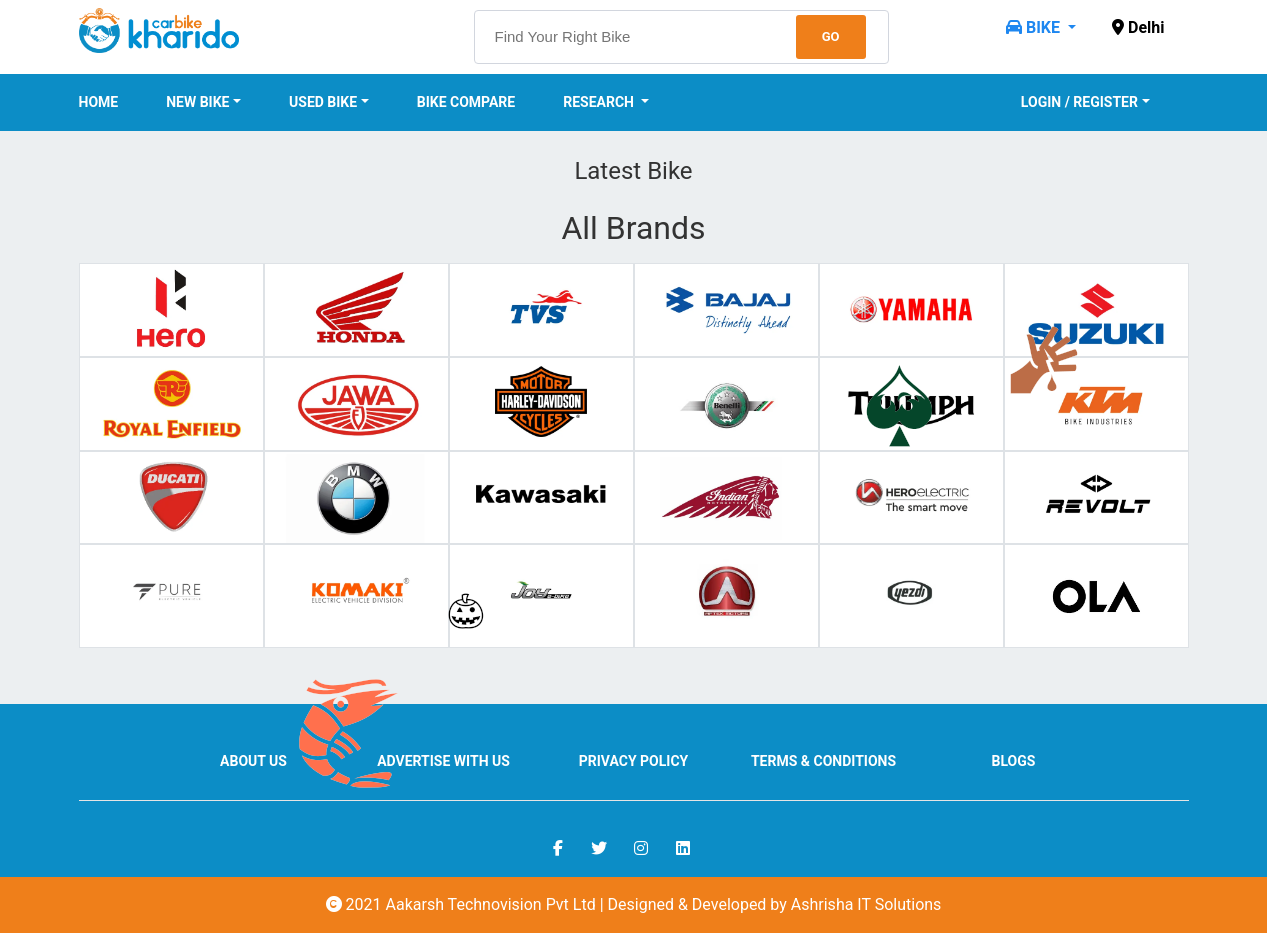 Image resolution: width=1267 pixels, height=933 pixels. Describe the element at coordinates (899, 406) in the screenshot. I see `indicates a hot streak or winning hand in a card game` at that location.